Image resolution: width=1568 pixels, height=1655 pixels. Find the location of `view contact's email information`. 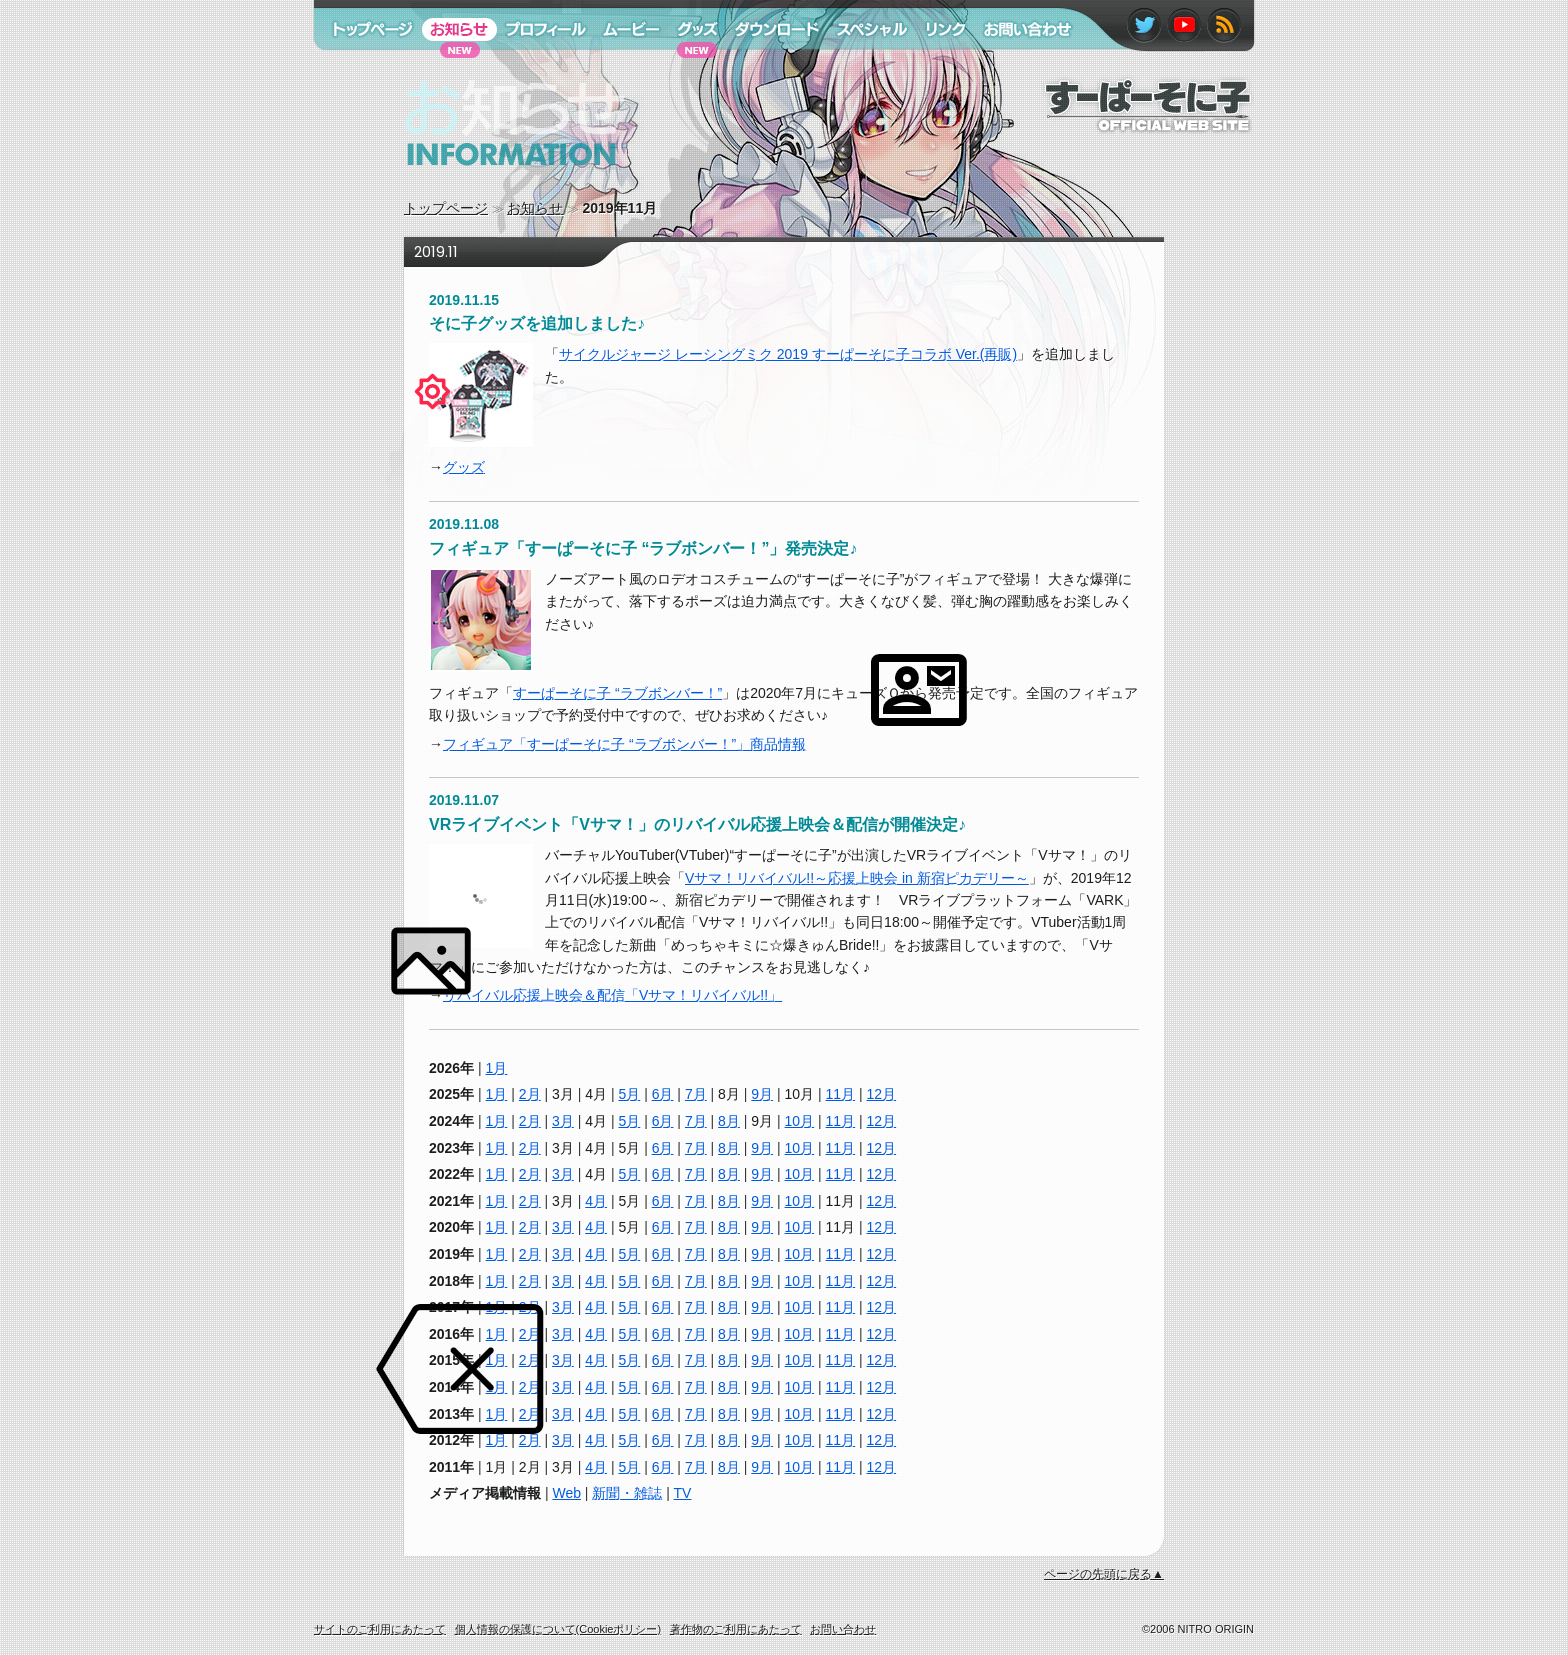

view contact's email information is located at coordinates (919, 690).